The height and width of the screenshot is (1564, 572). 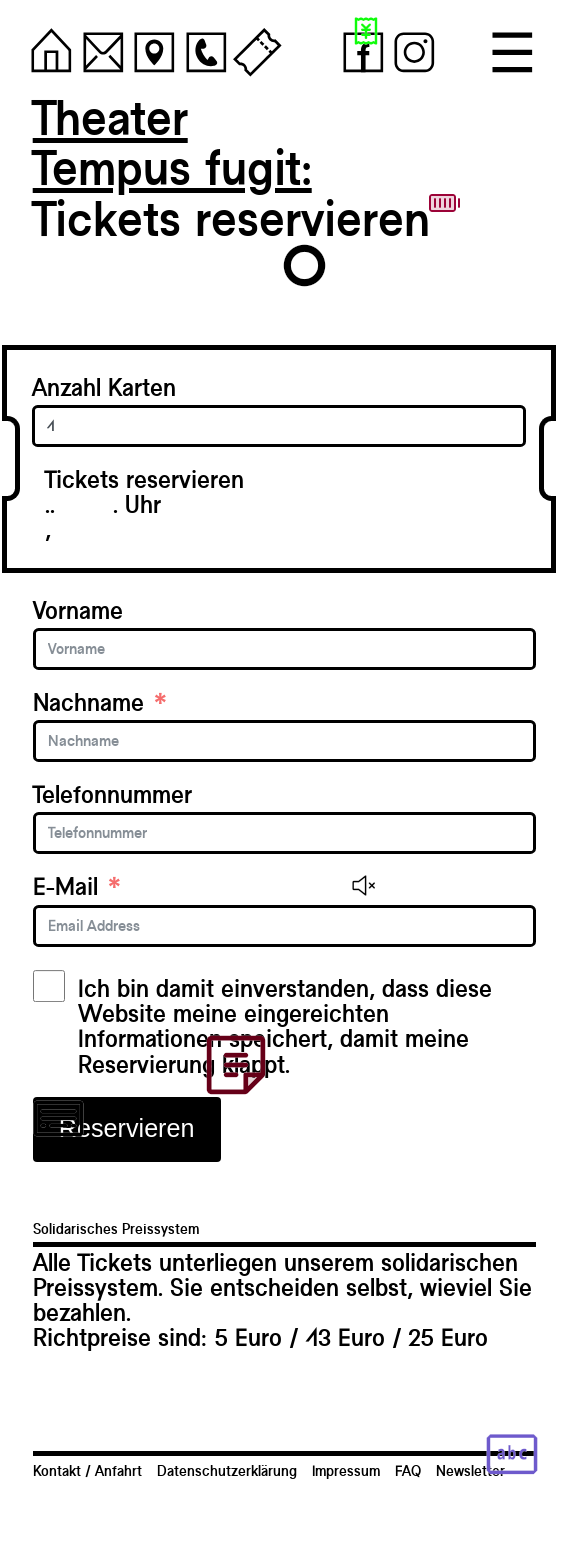 What do you see at coordinates (362, 885) in the screenshot?
I see `mute audio` at bounding box center [362, 885].